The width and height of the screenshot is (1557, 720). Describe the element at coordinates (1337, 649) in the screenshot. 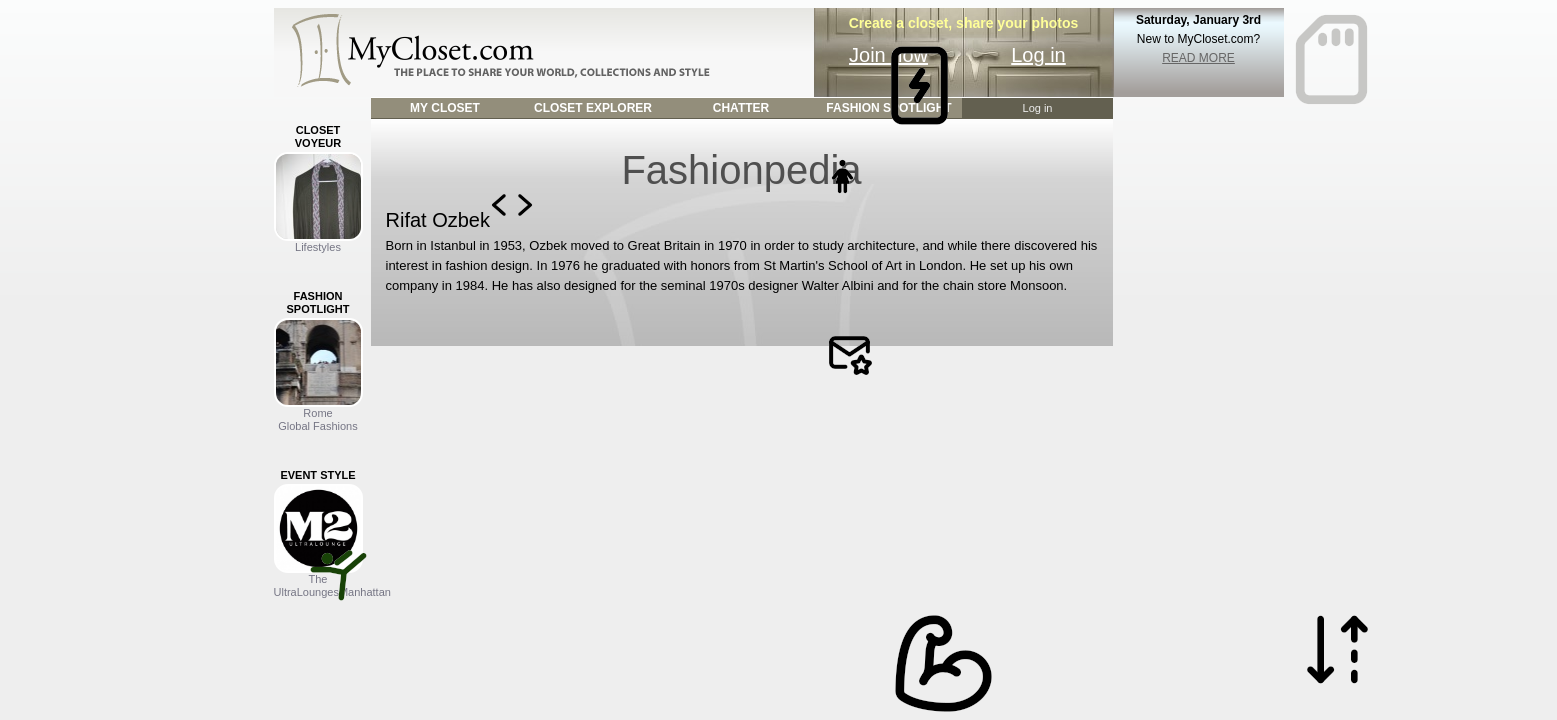

I see `transfer data downward` at that location.